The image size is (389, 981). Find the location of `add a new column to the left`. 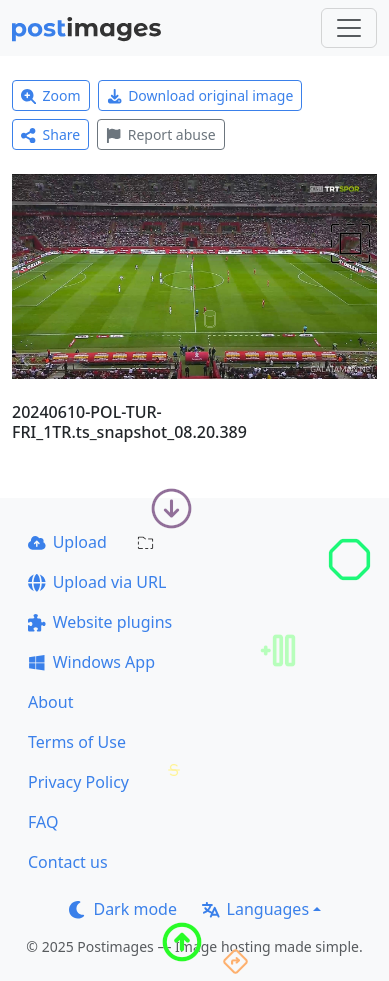

add a new column to the left is located at coordinates (280, 650).